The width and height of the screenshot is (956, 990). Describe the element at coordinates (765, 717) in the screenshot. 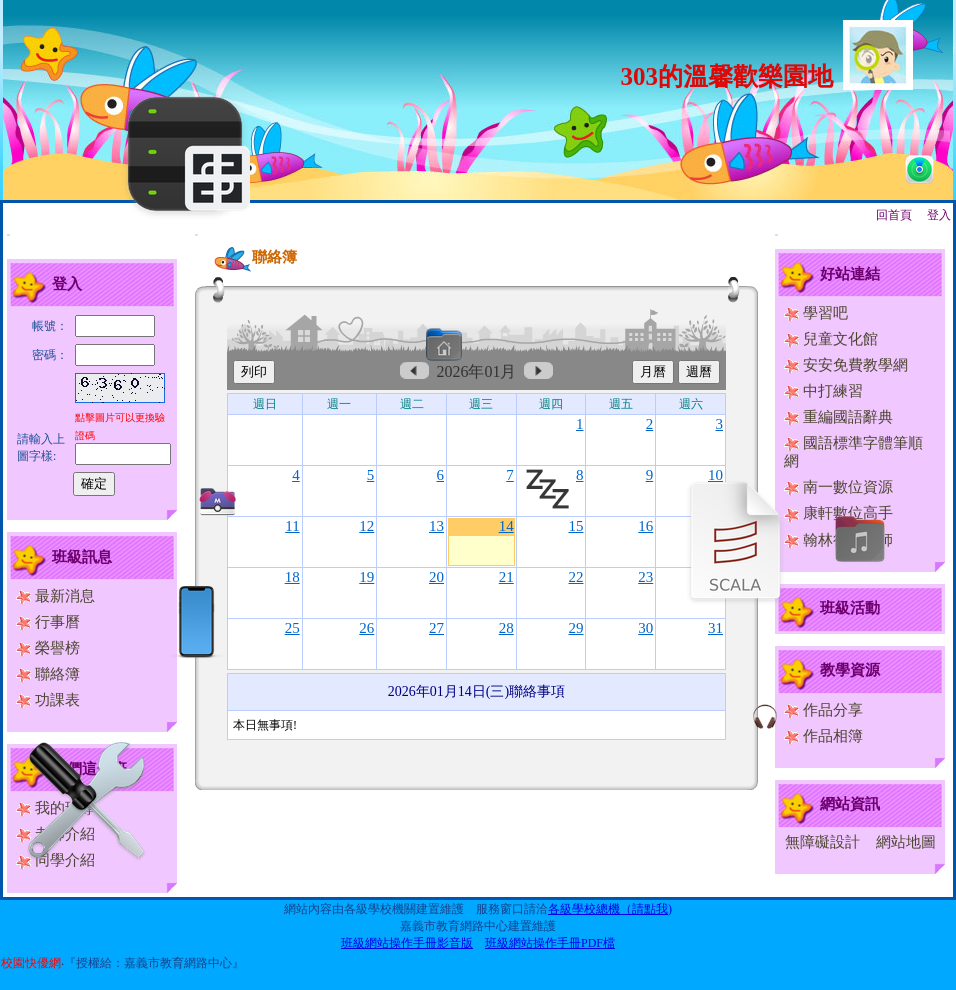

I see `connect bluetooth headphones` at that location.